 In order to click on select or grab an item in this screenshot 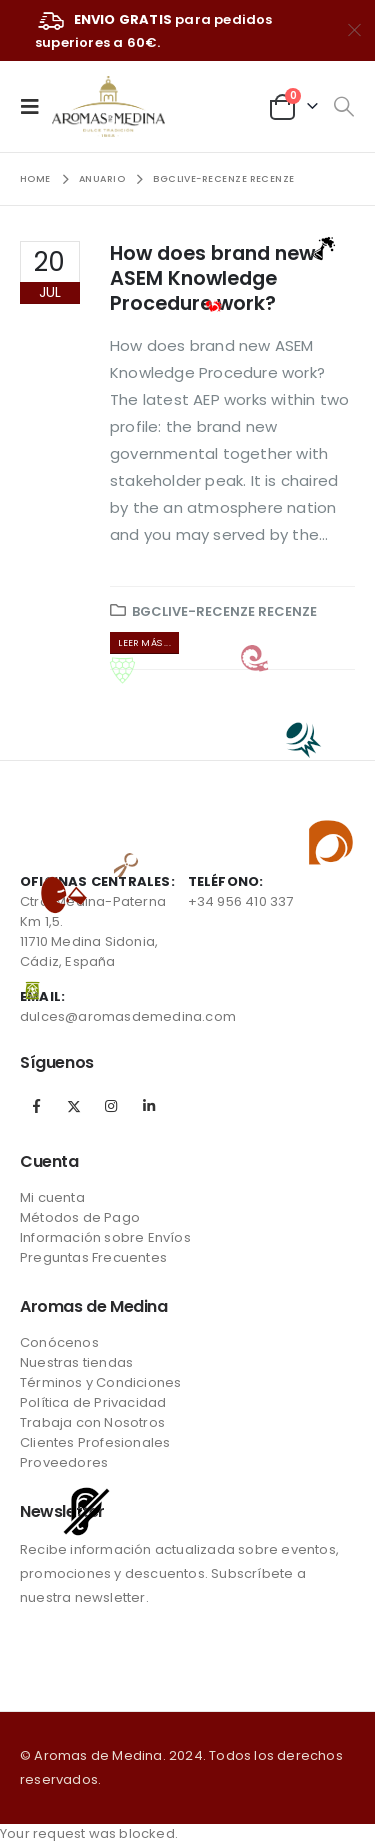, I will do `click(126, 865)`.